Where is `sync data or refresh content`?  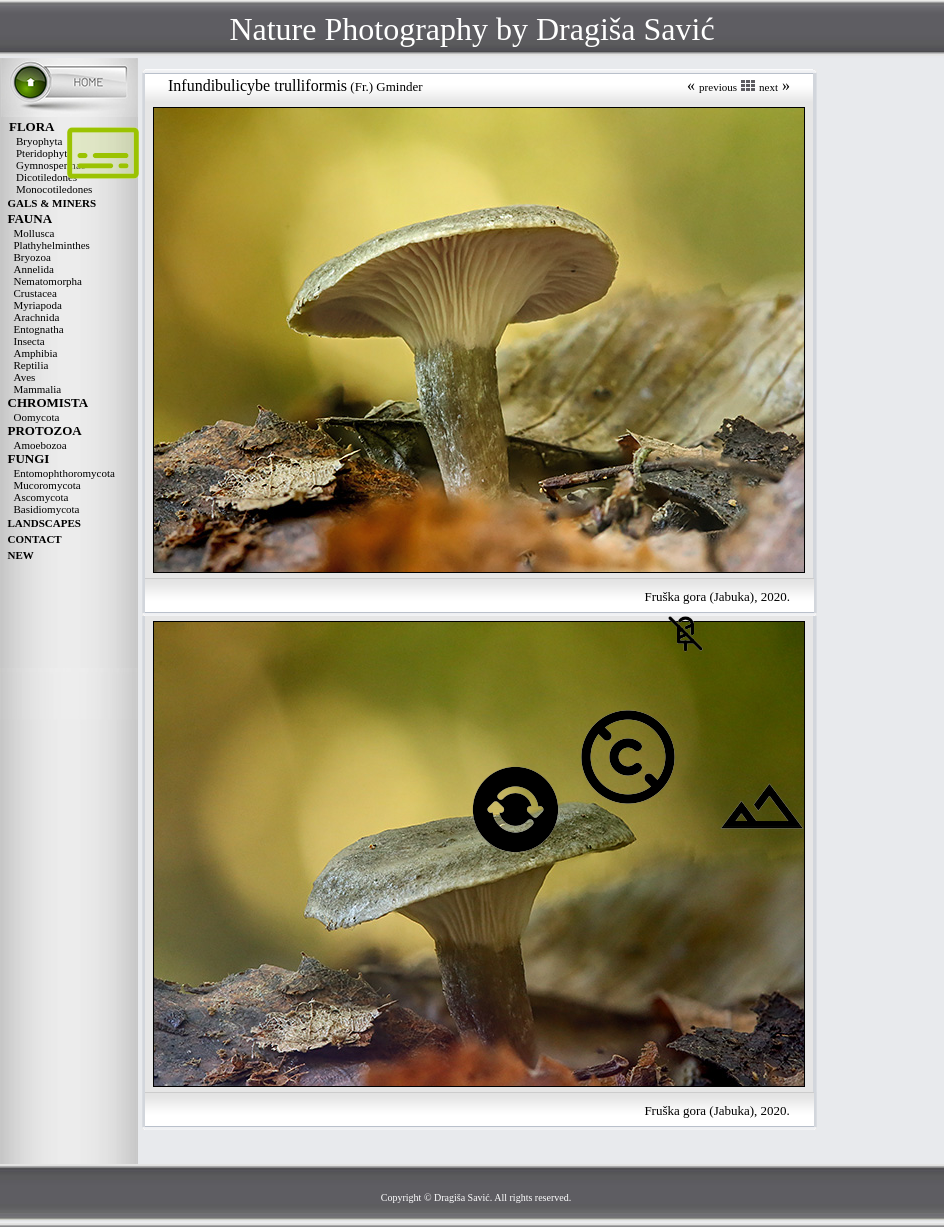
sync data or refresh content is located at coordinates (515, 809).